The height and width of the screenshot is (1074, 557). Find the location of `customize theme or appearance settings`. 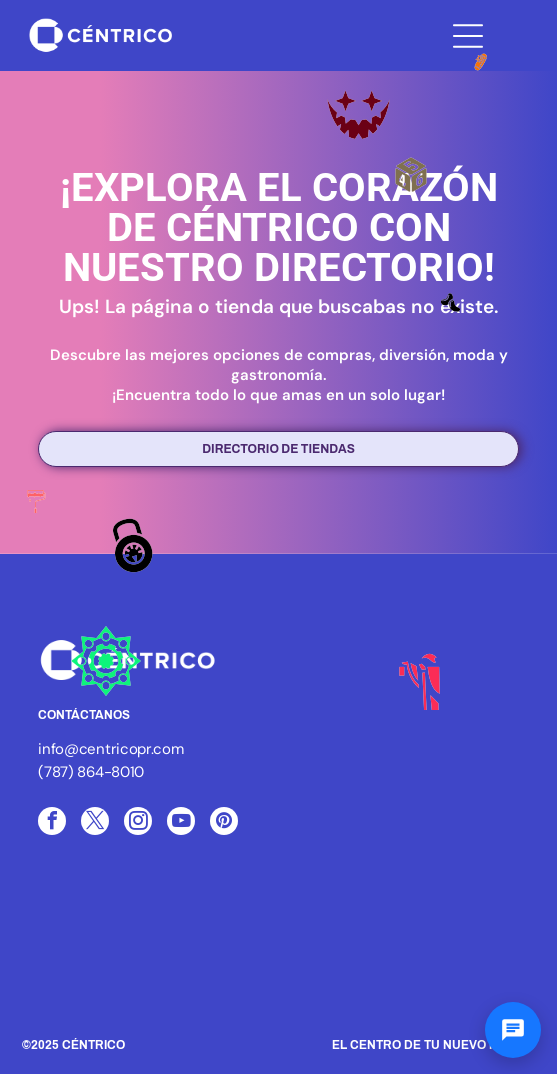

customize theme or appearance settings is located at coordinates (35, 501).